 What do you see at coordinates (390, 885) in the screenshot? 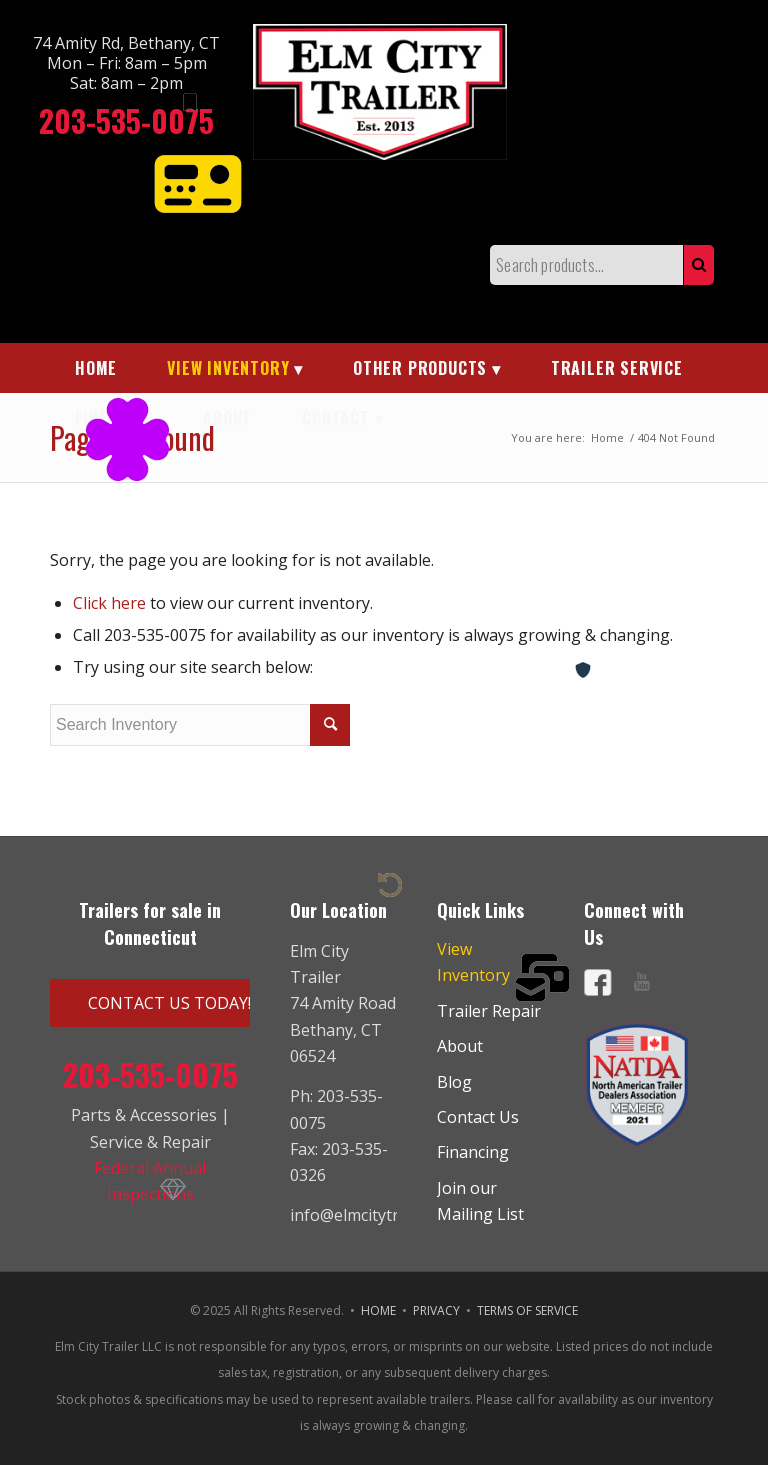
I see `undo last action` at bounding box center [390, 885].